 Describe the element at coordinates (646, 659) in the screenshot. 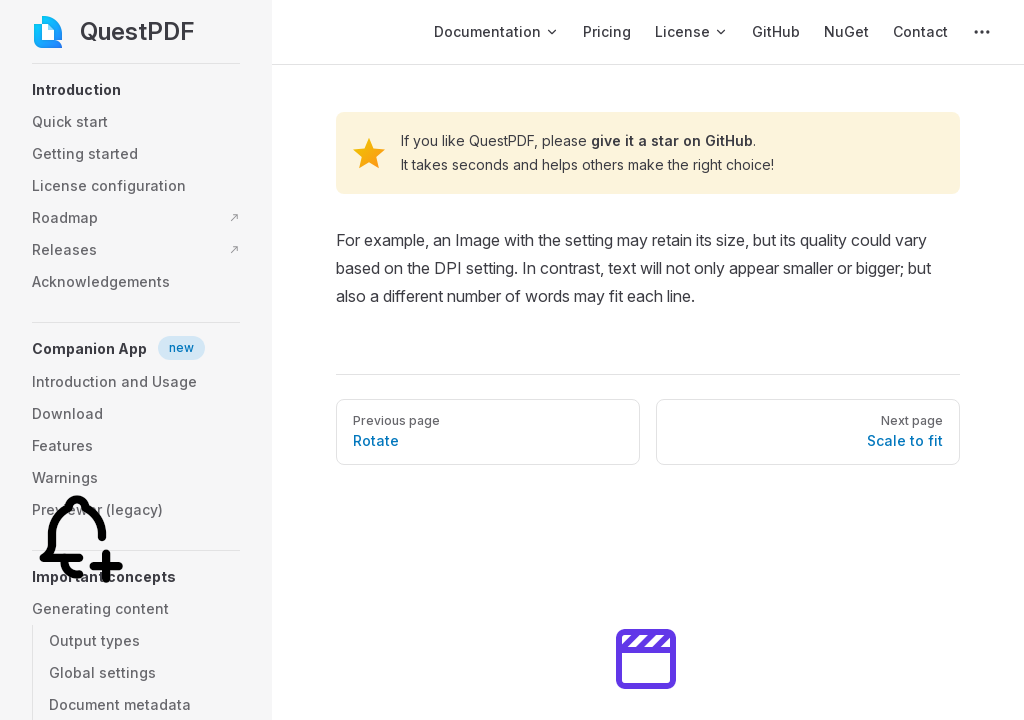

I see `freeze the top row in a spreadsheet` at that location.